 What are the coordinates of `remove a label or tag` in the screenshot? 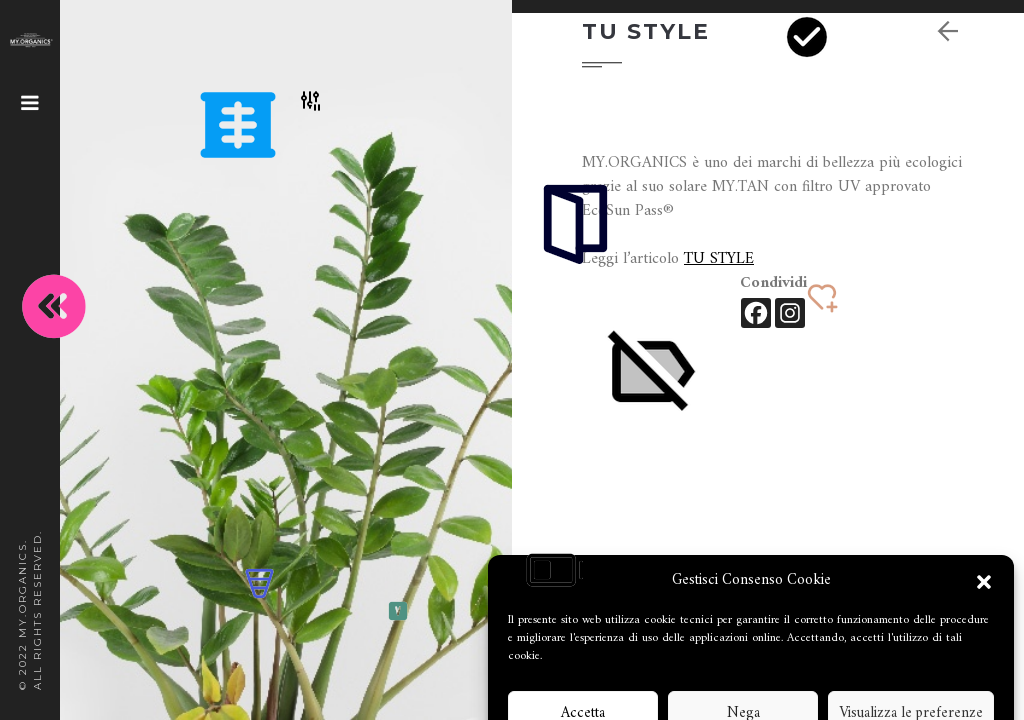 It's located at (651, 371).